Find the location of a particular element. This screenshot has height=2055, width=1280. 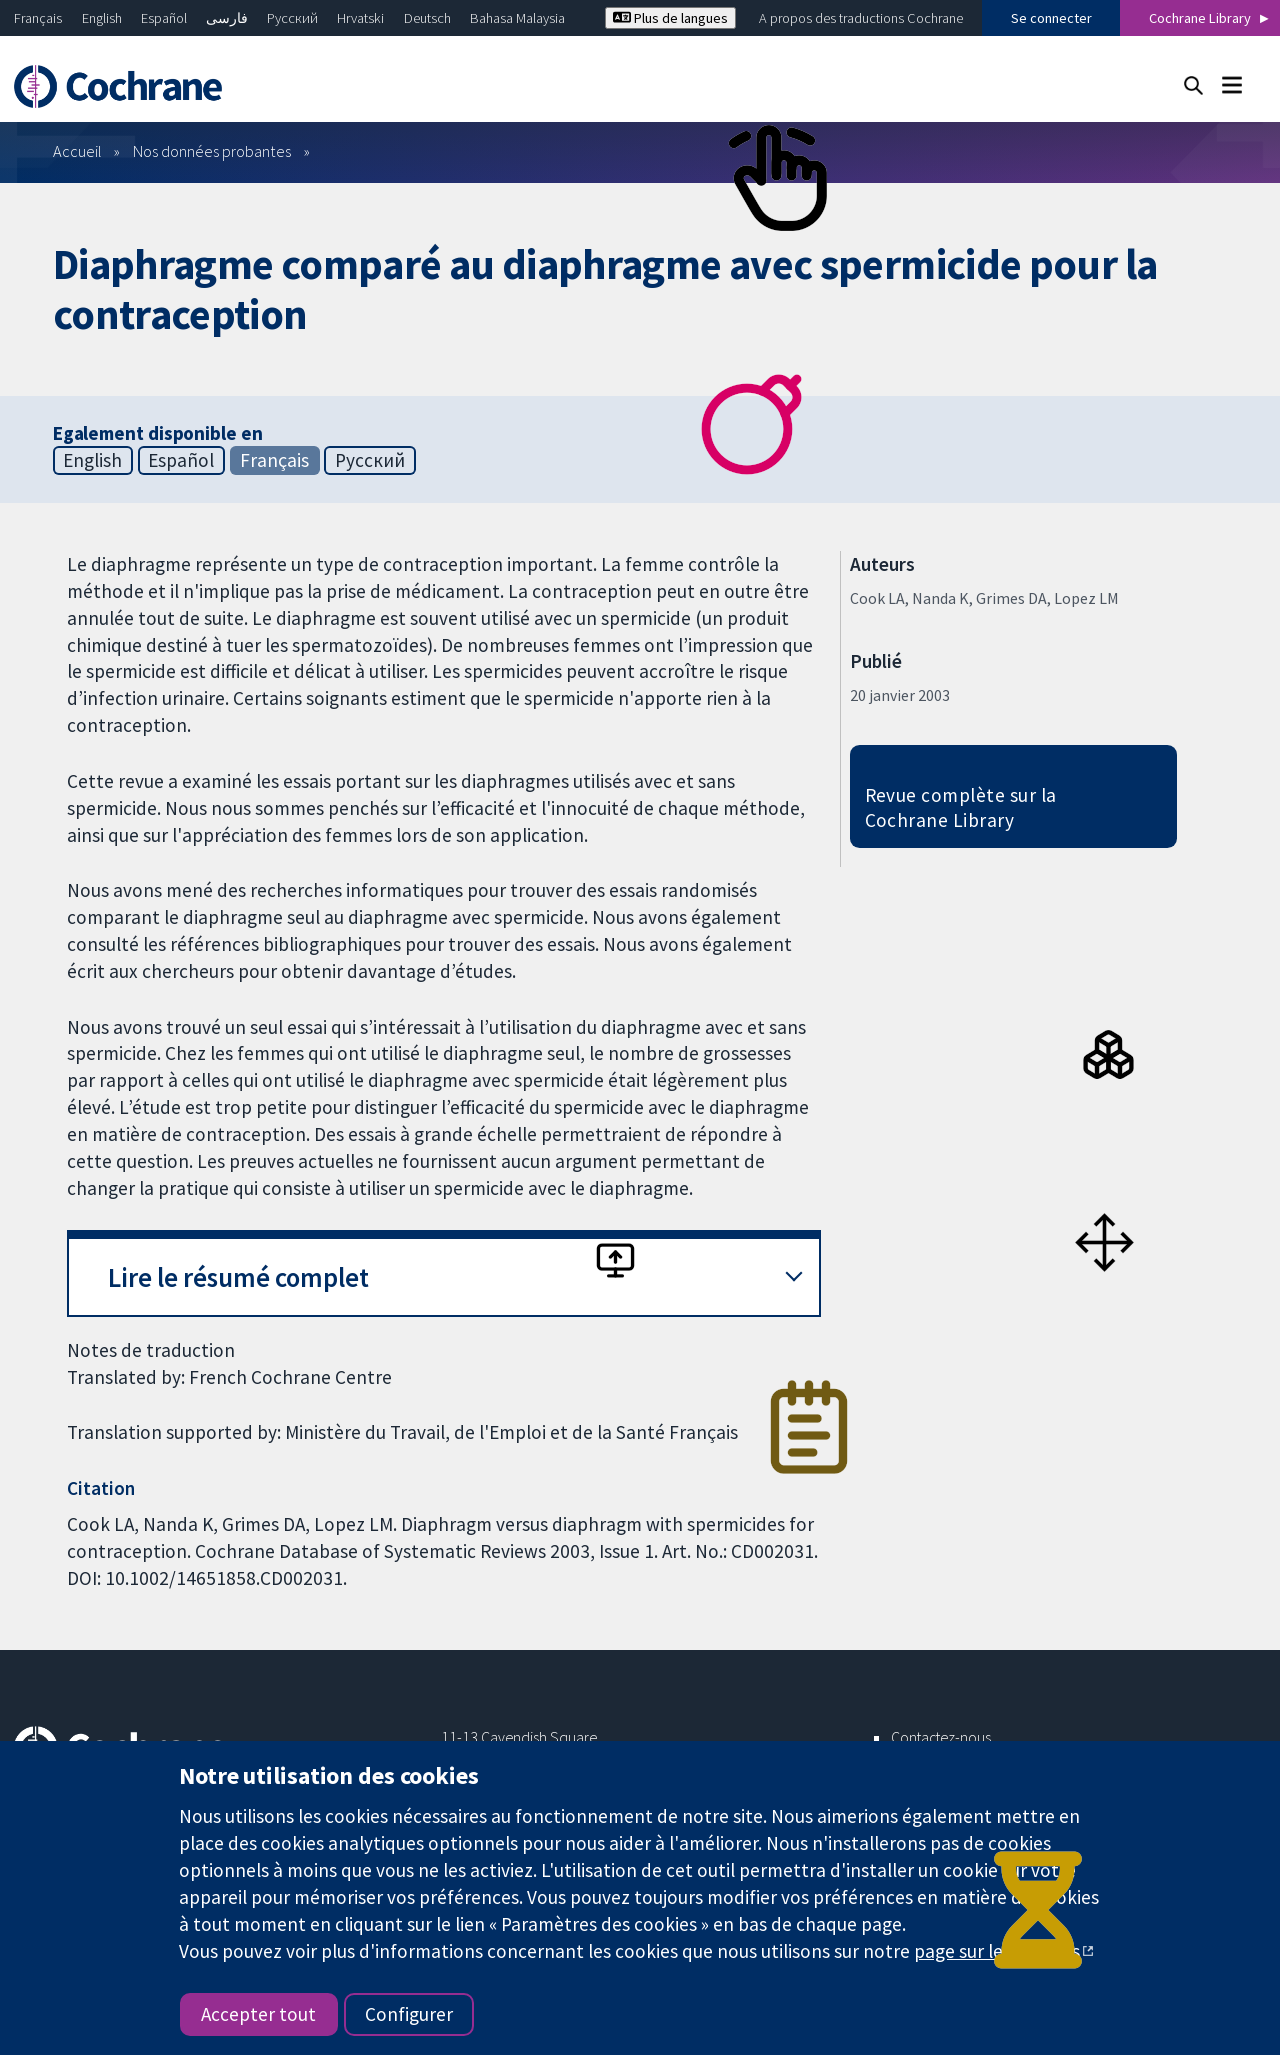

indicates a process is in progress or loading is located at coordinates (1038, 1910).